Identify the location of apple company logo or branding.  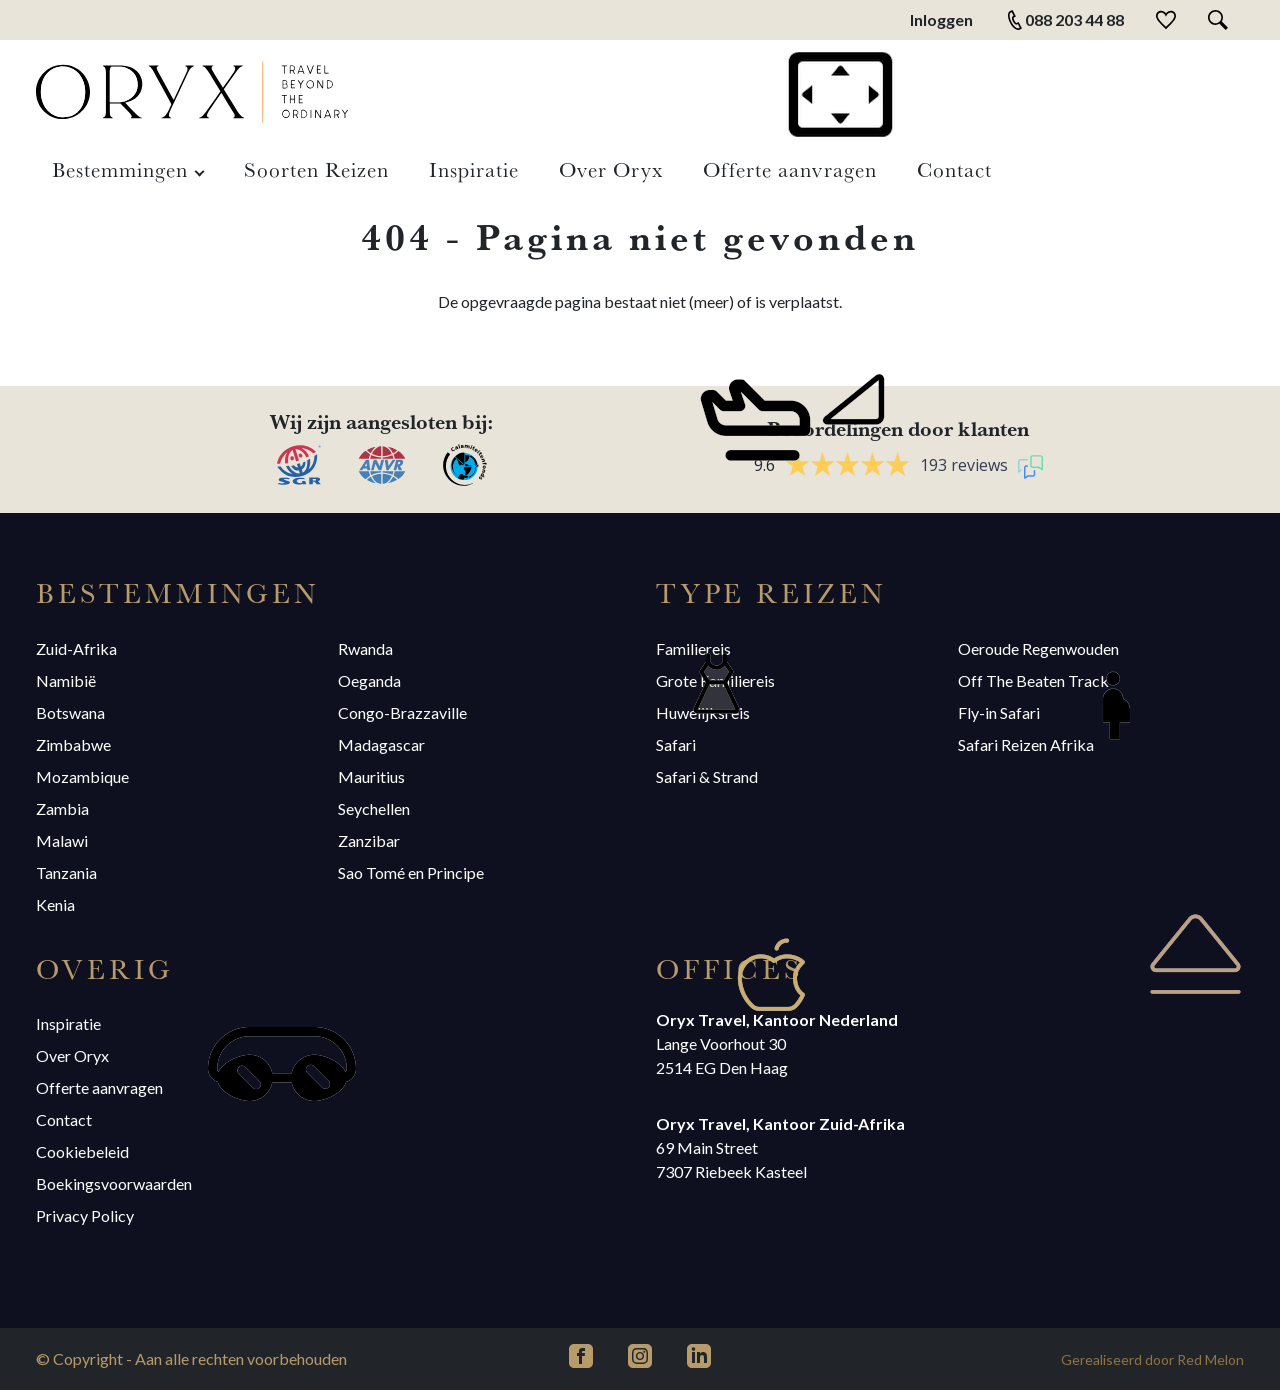
(774, 980).